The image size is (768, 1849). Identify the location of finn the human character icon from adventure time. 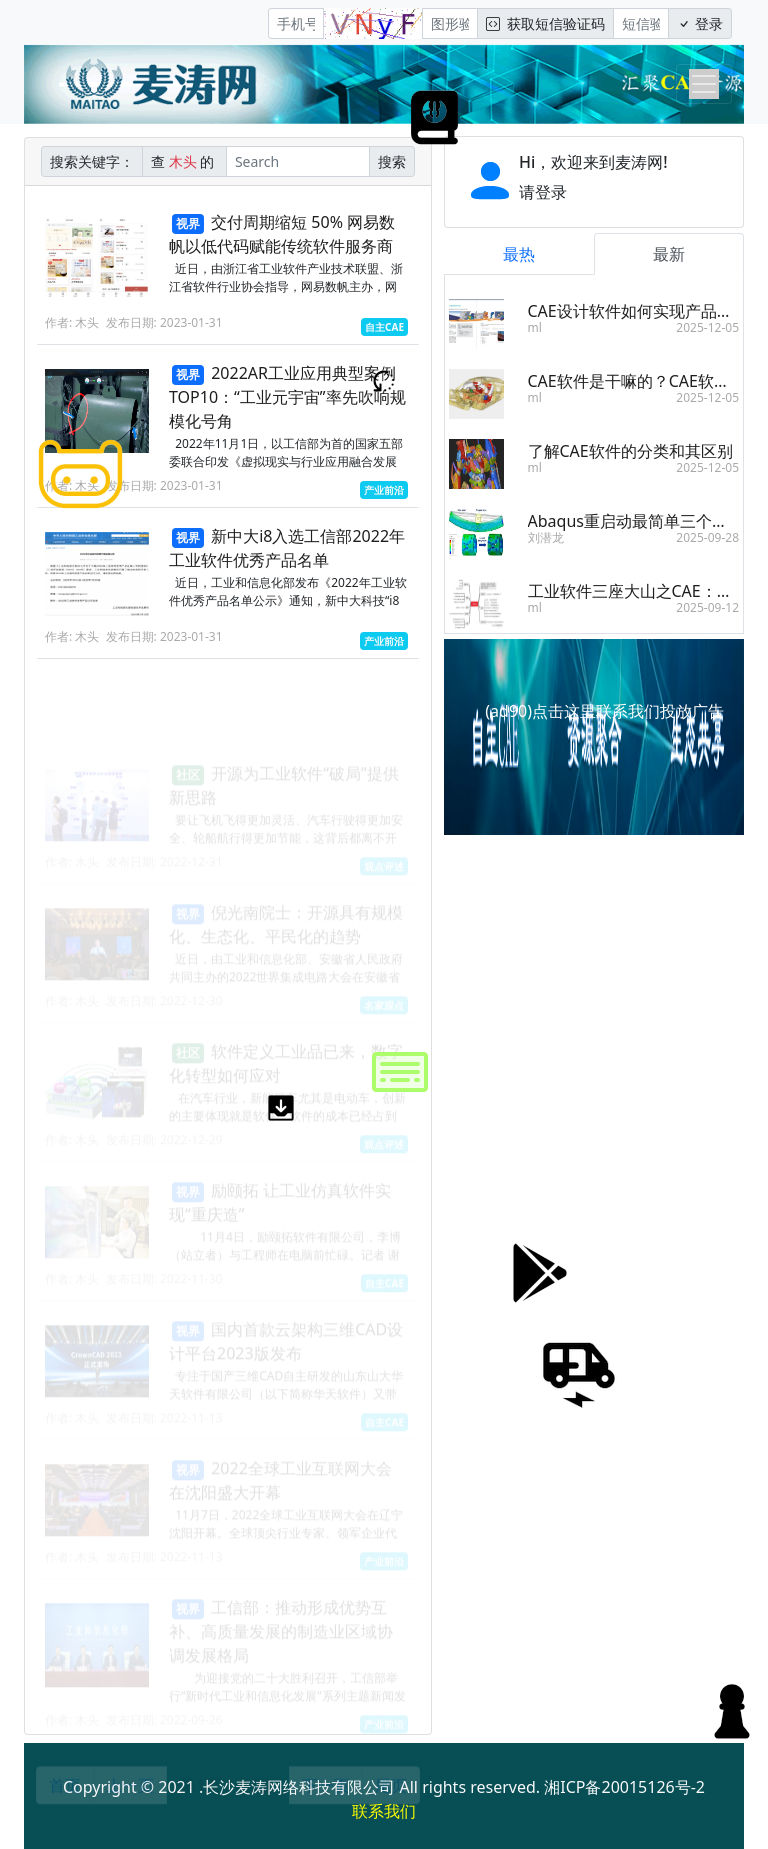
(80, 472).